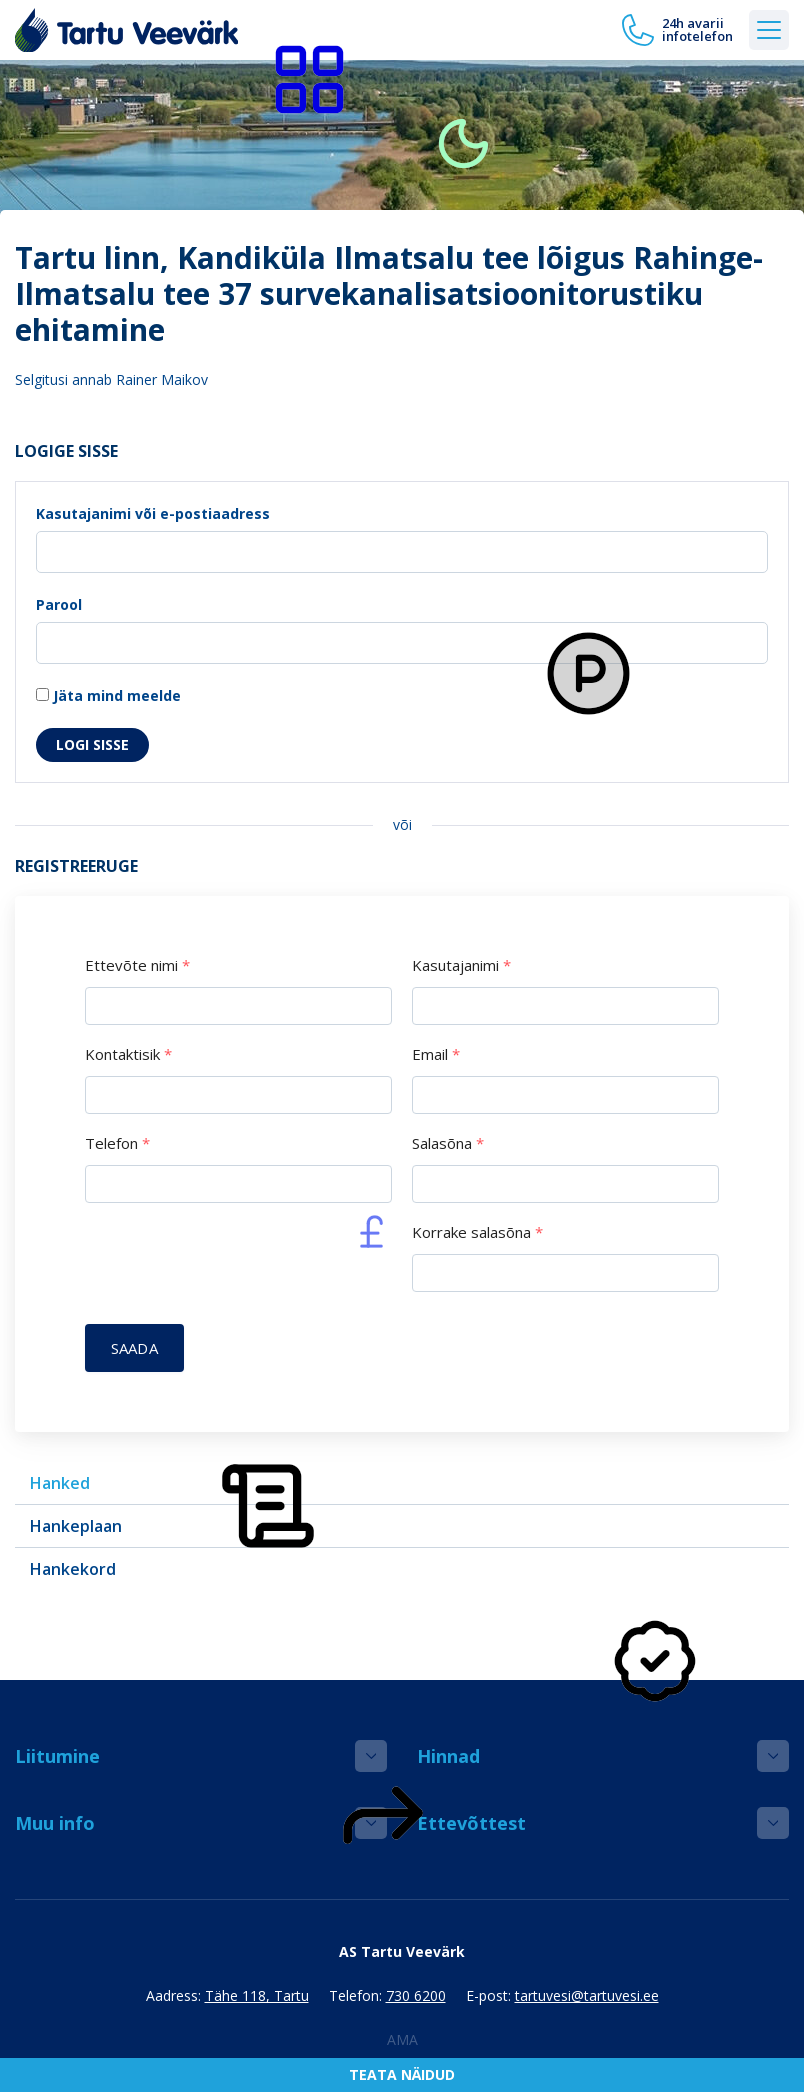  Describe the element at coordinates (371, 1231) in the screenshot. I see `view pricing in British pounds` at that location.